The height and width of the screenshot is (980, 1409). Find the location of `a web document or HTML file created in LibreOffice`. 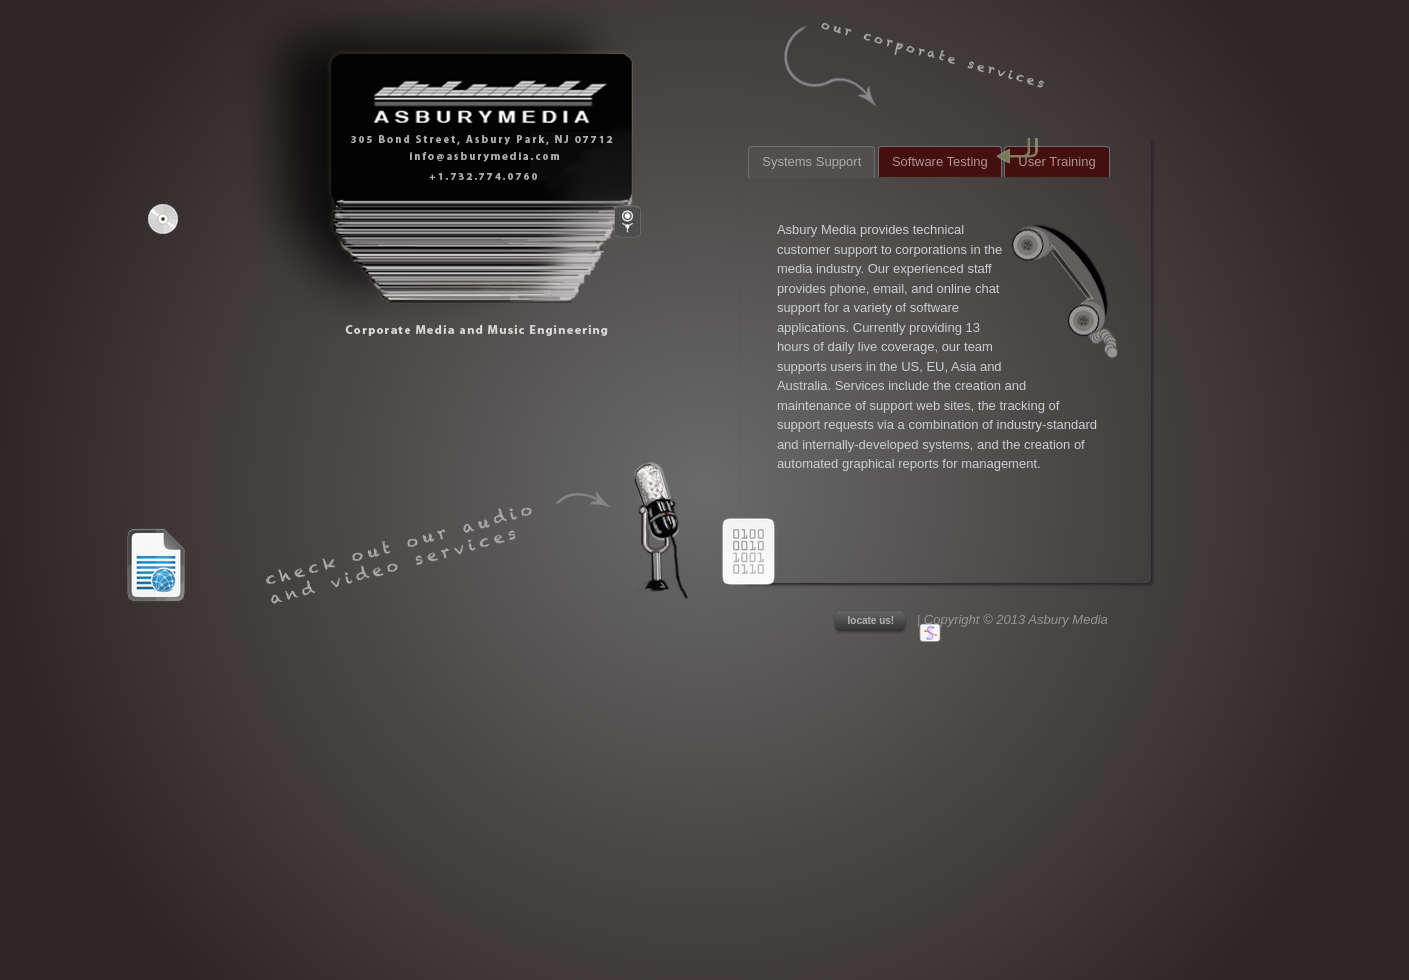

a web document or HTML file created in LibreOffice is located at coordinates (156, 565).